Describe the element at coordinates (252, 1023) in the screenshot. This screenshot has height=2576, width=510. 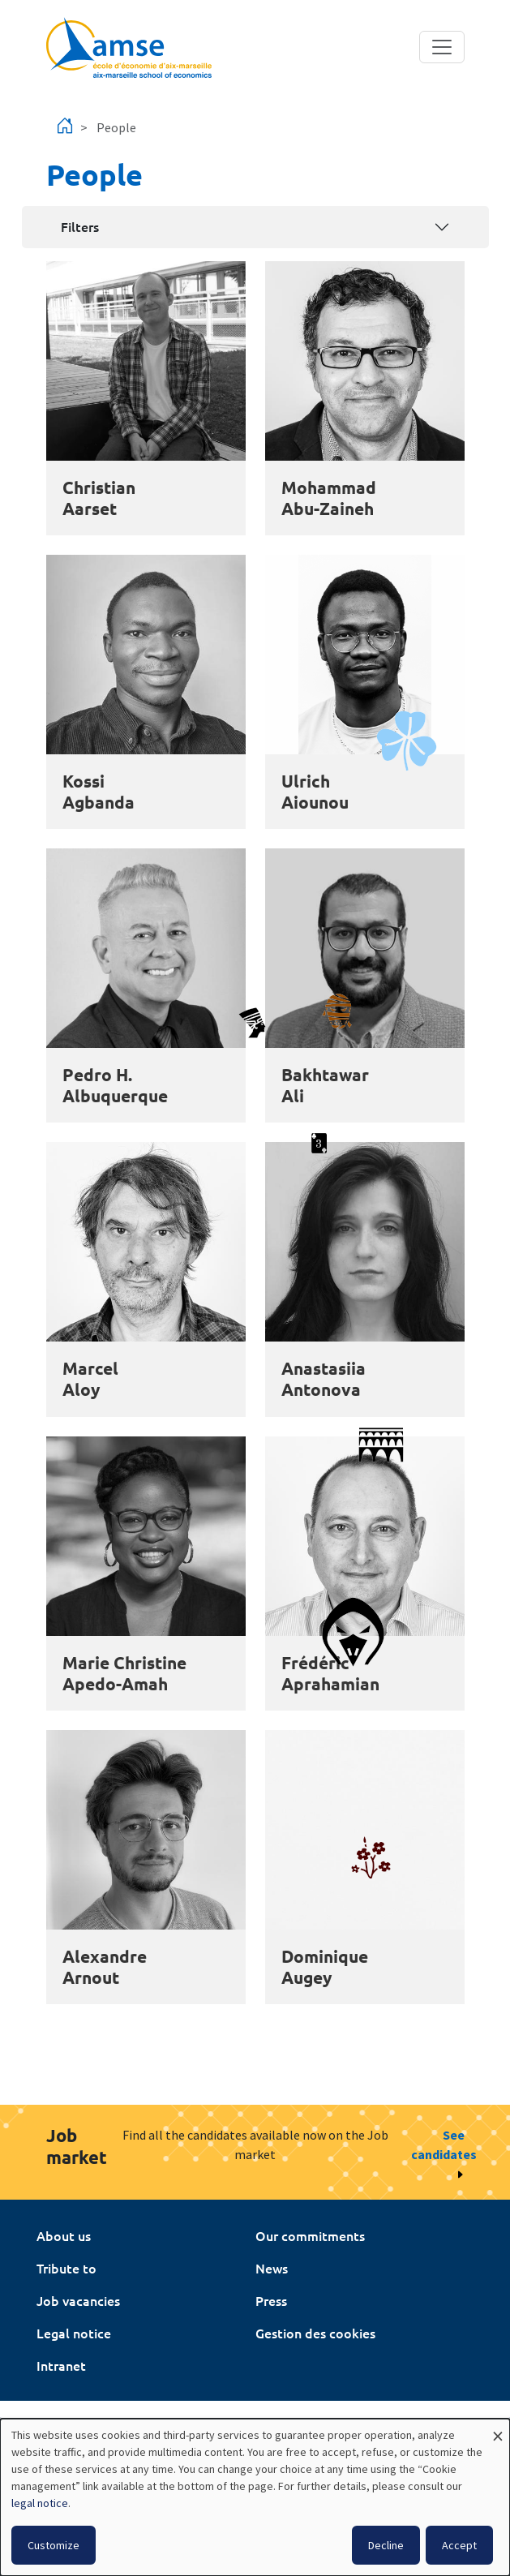
I see `access egyptian or ancient history themed content` at that location.